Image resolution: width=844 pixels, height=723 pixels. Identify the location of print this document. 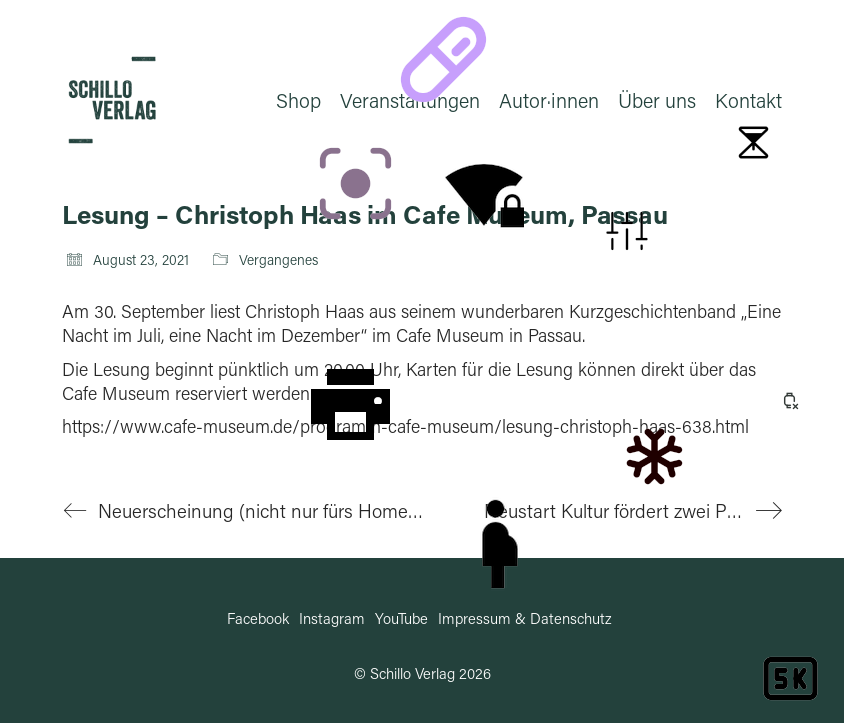
(350, 404).